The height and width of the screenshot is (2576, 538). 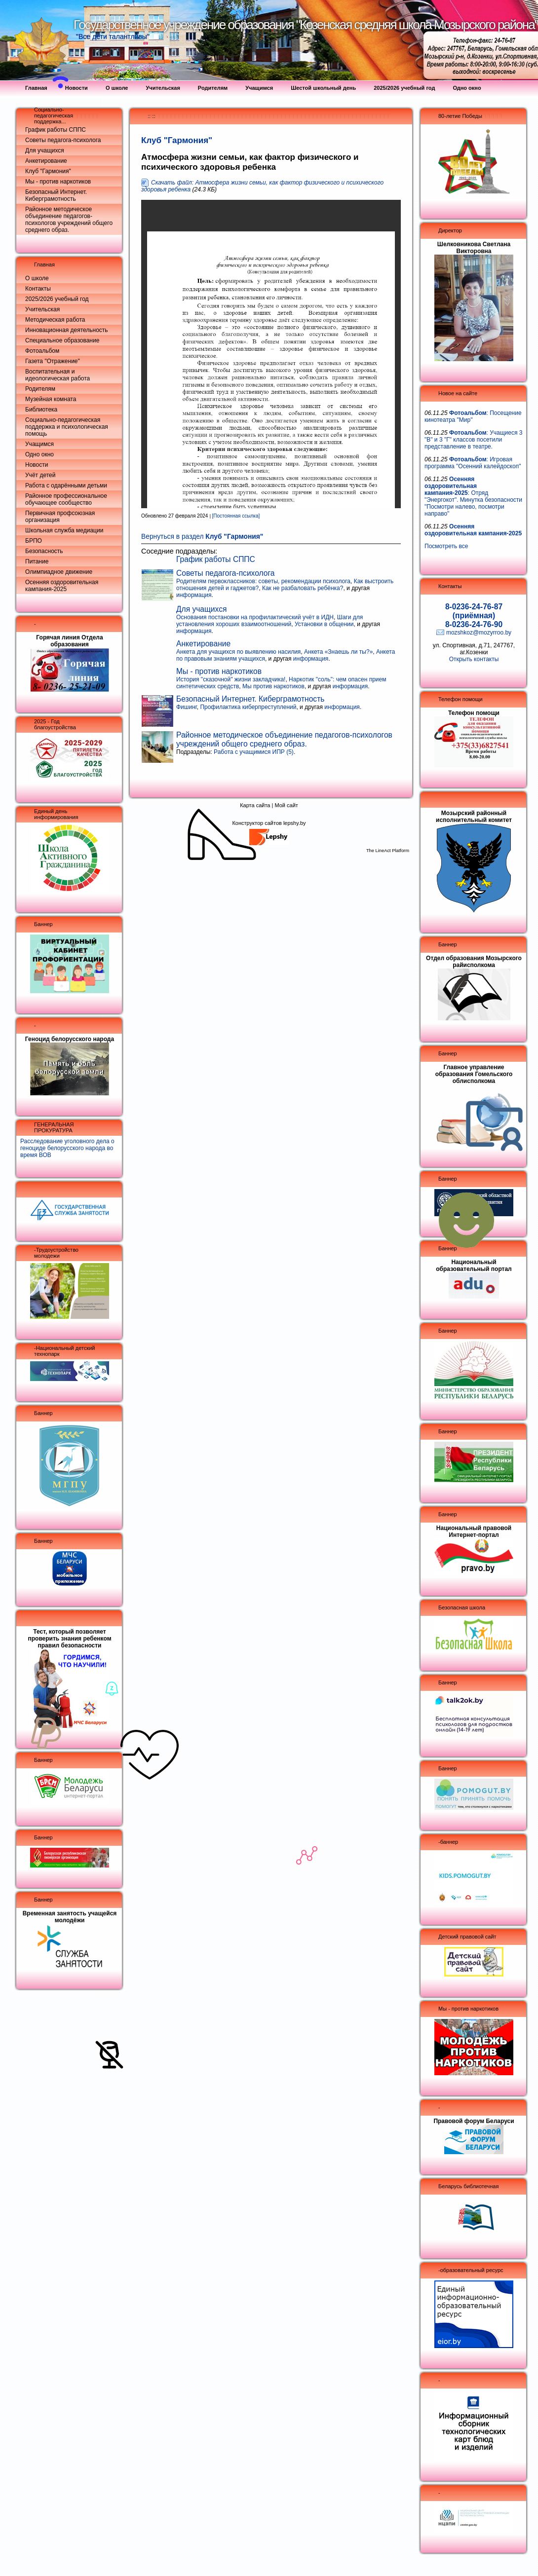 I want to click on indicates weak wifi signal strength, so click(x=60, y=74).